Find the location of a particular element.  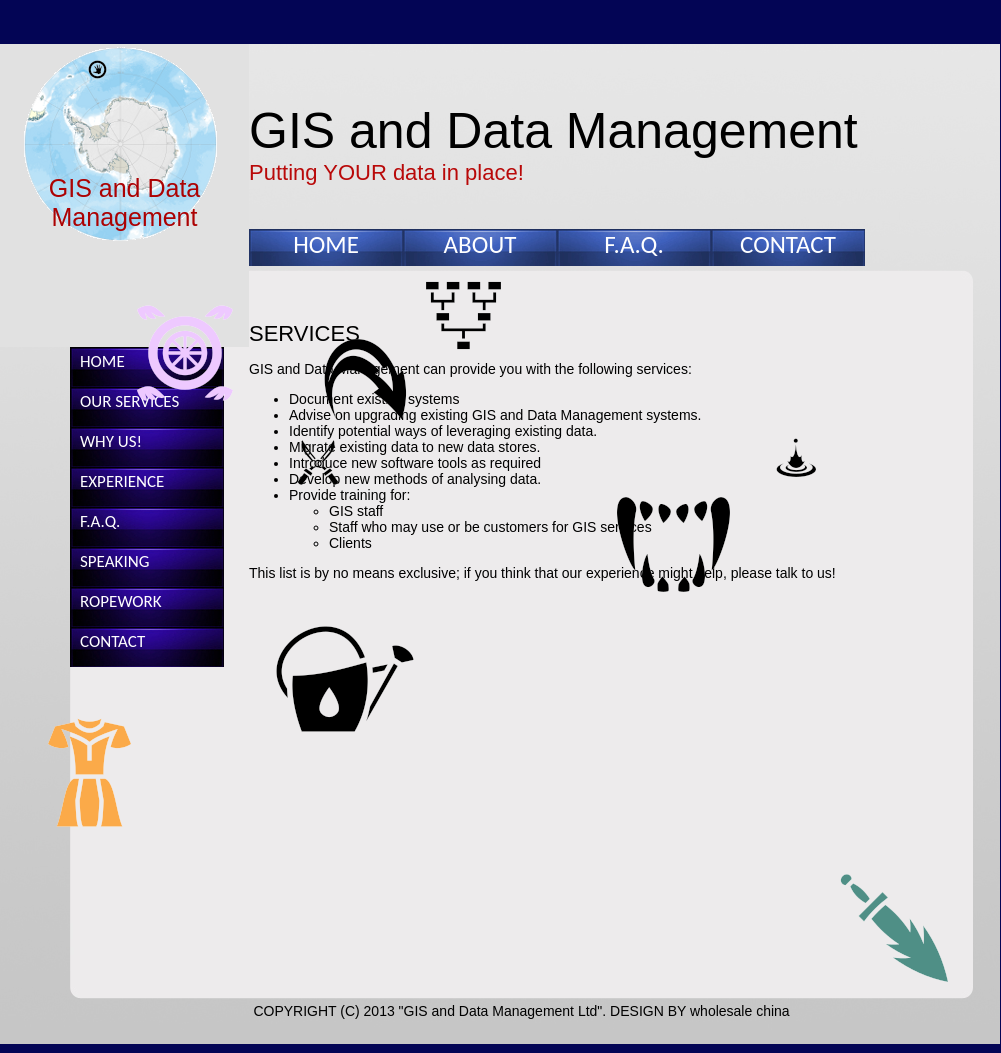

indicates an interactive or usable item is located at coordinates (97, 69).